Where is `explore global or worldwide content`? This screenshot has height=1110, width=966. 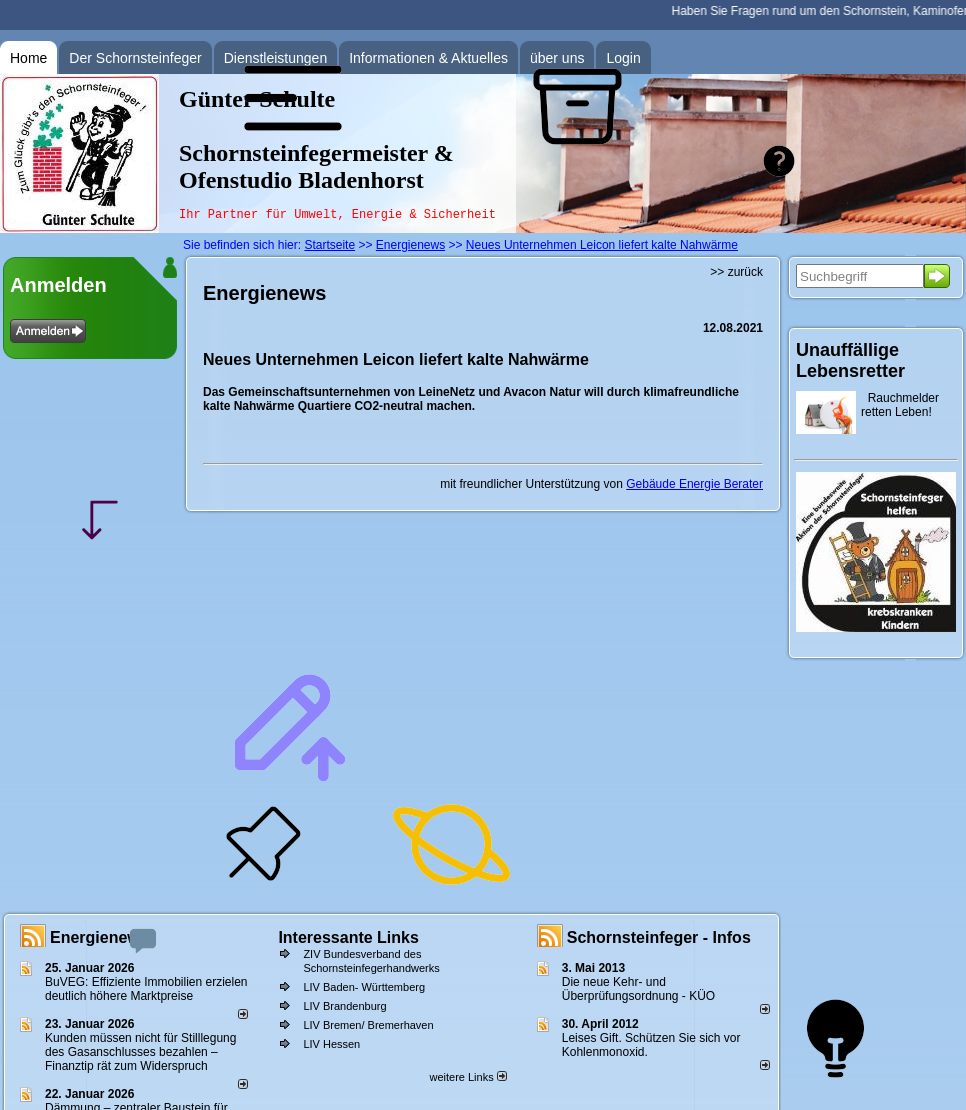 explore global or worldwide content is located at coordinates (451, 844).